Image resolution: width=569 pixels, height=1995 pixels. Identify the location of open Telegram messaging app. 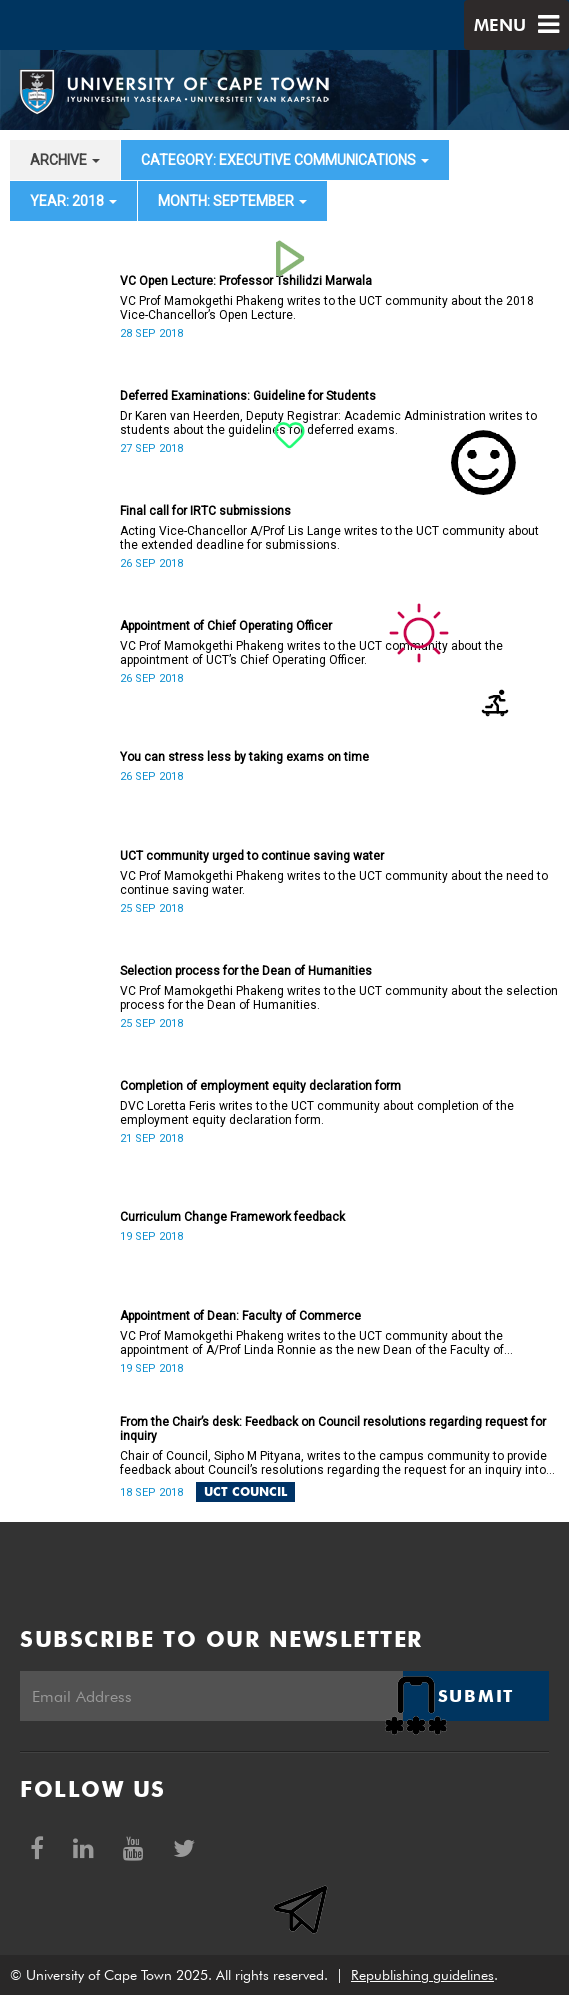
(302, 1910).